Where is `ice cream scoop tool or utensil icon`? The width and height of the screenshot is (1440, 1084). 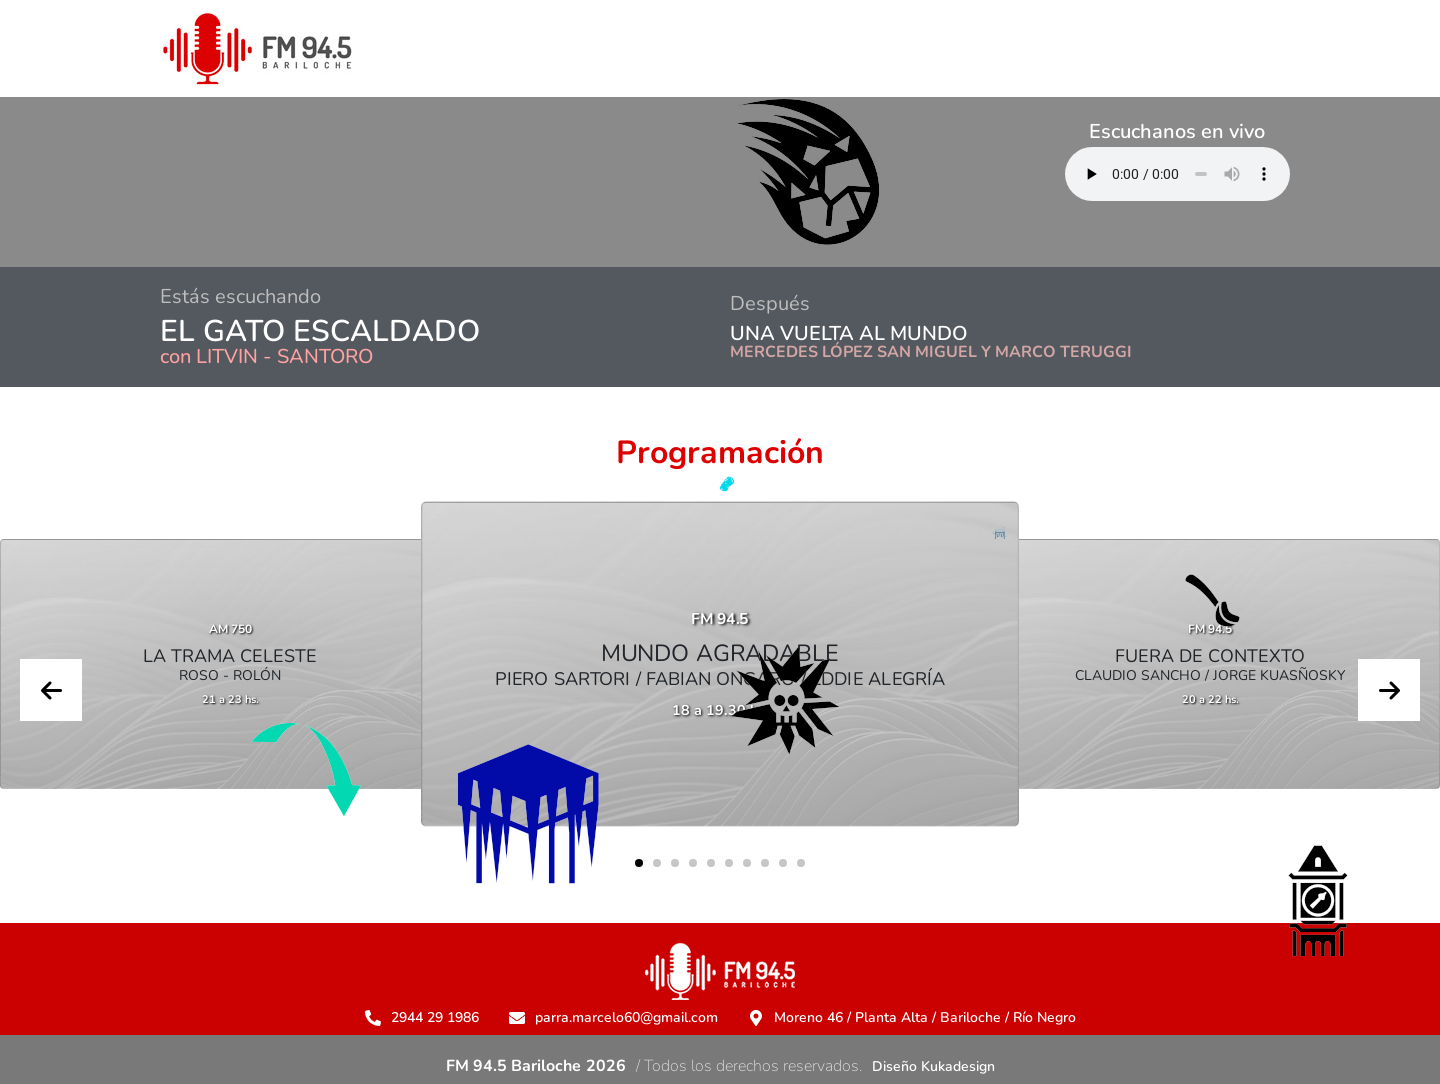 ice cream scoop tool or utensil icon is located at coordinates (1212, 600).